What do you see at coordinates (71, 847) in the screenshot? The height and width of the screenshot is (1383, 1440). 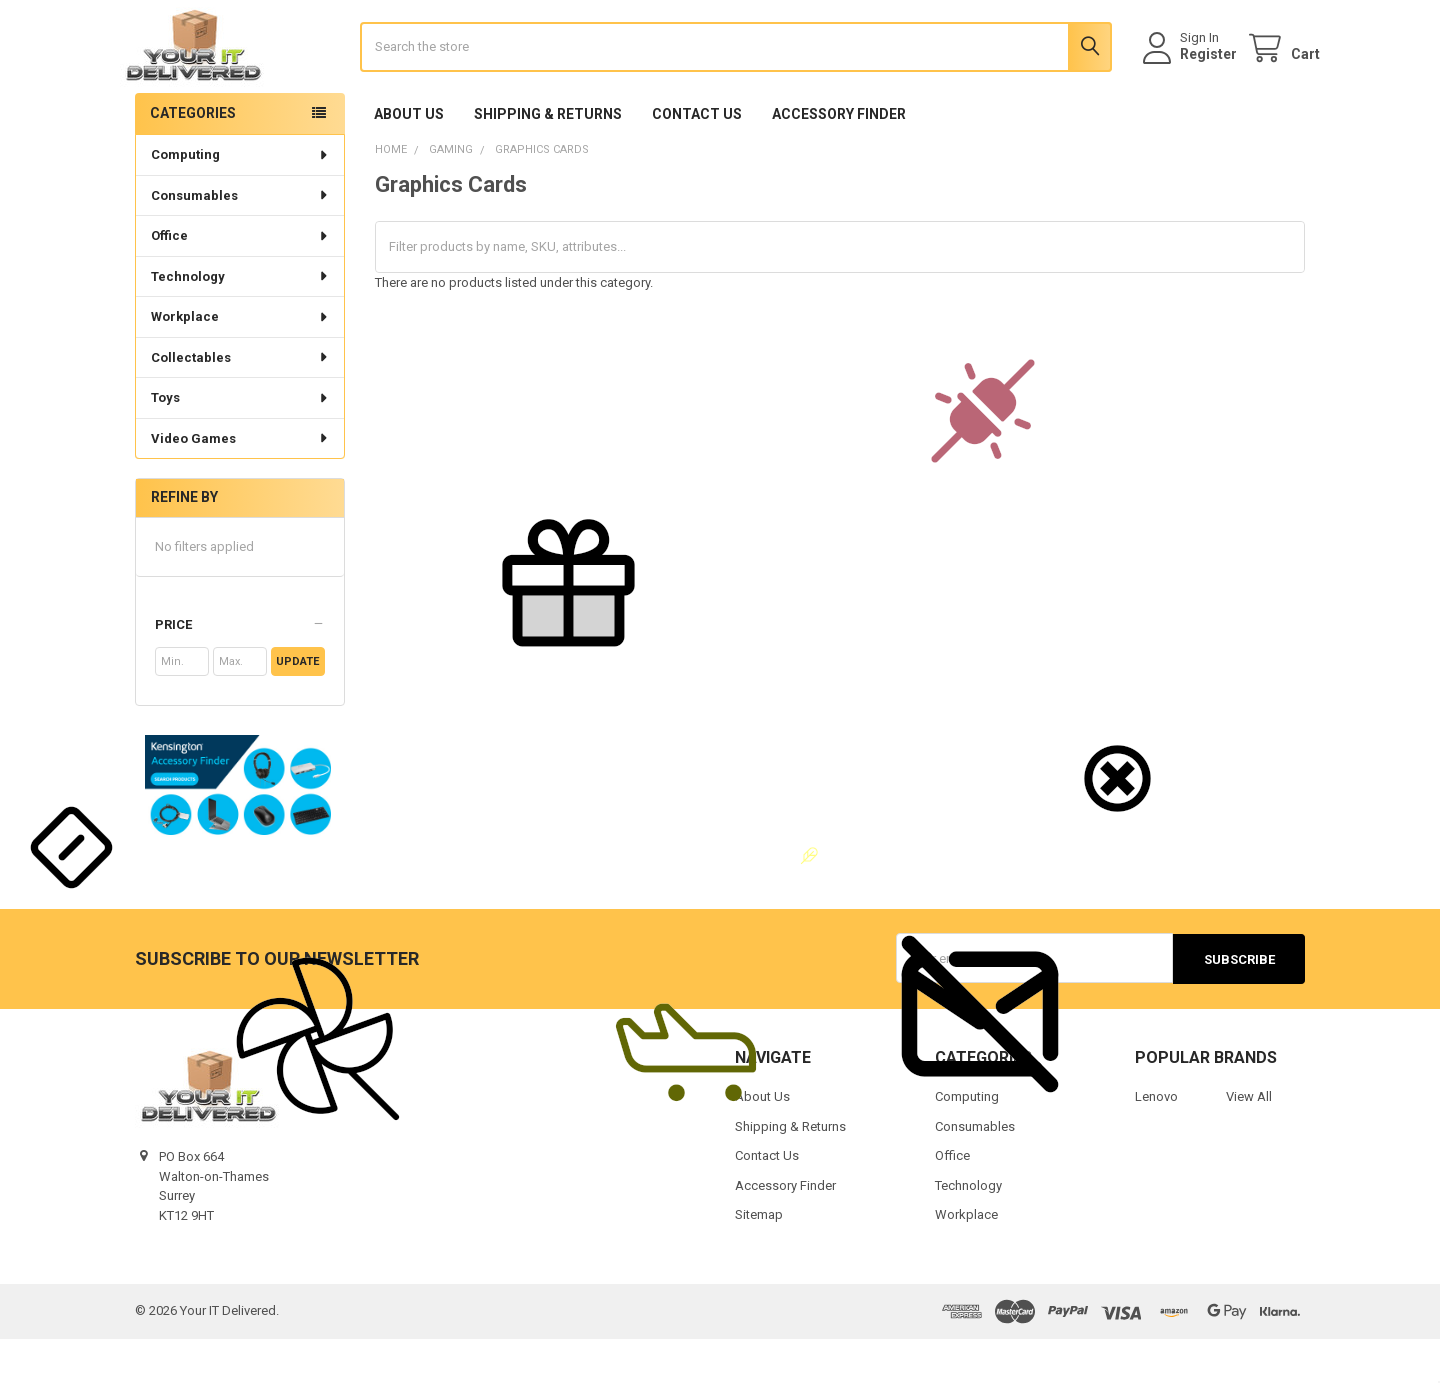 I see `indicates a blocked or forbidden action` at bounding box center [71, 847].